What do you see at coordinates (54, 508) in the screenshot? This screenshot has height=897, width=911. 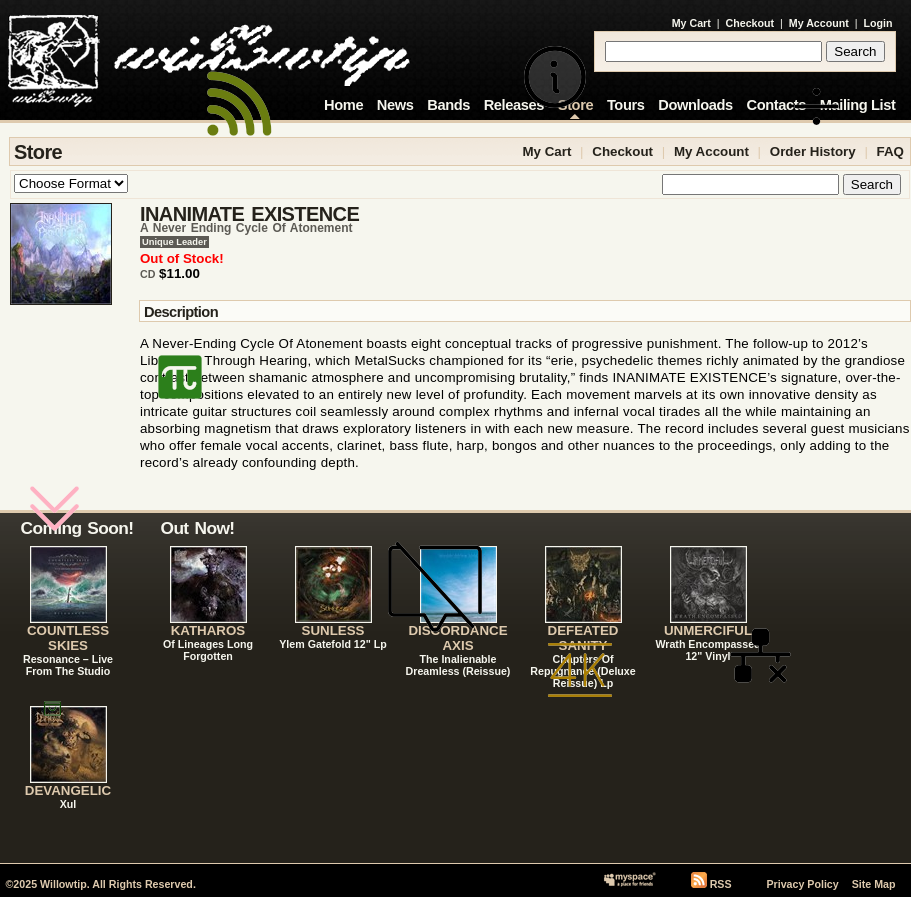 I see `expand to show more content below` at bounding box center [54, 508].